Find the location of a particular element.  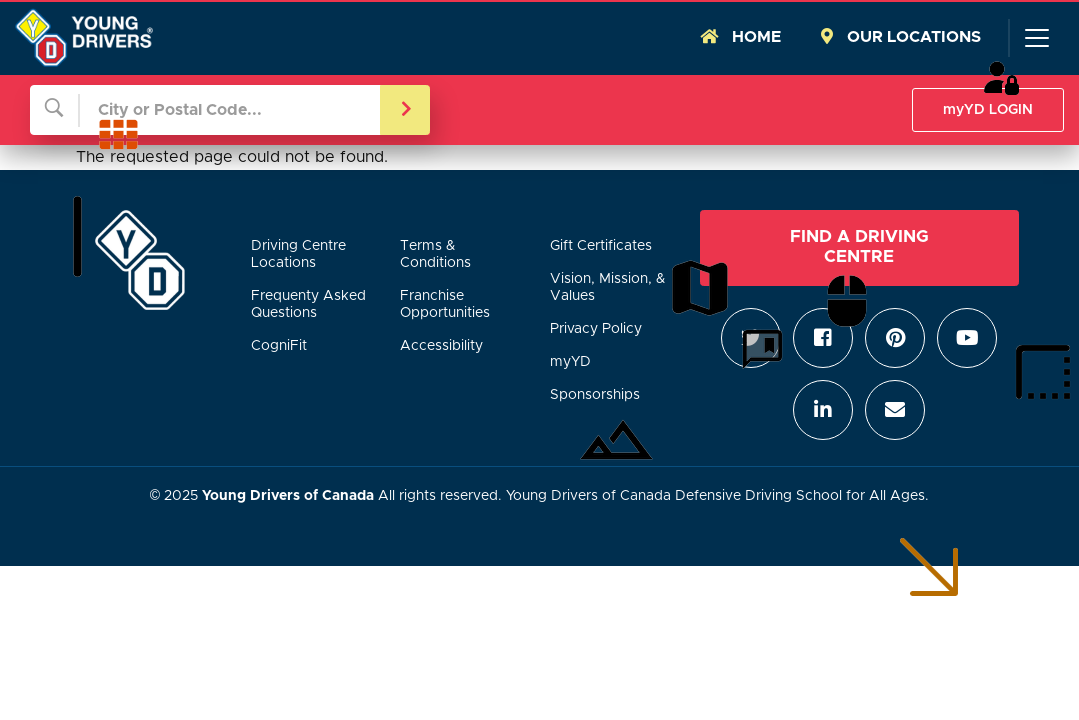

mouse input device indicator is located at coordinates (847, 301).